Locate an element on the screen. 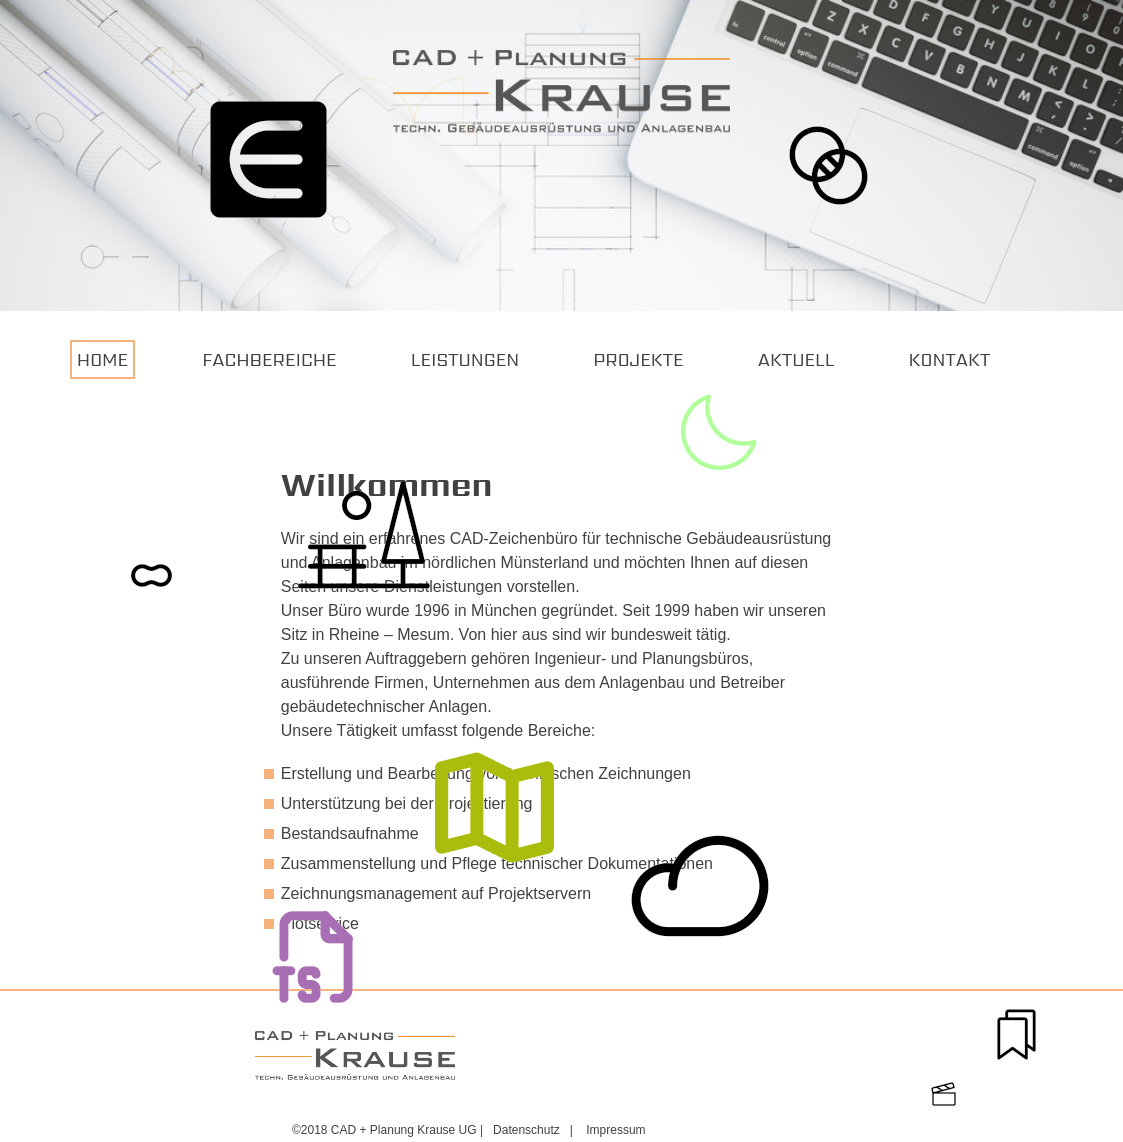 The height and width of the screenshot is (1142, 1123). view nearby parks or green spaces is located at coordinates (364, 542).